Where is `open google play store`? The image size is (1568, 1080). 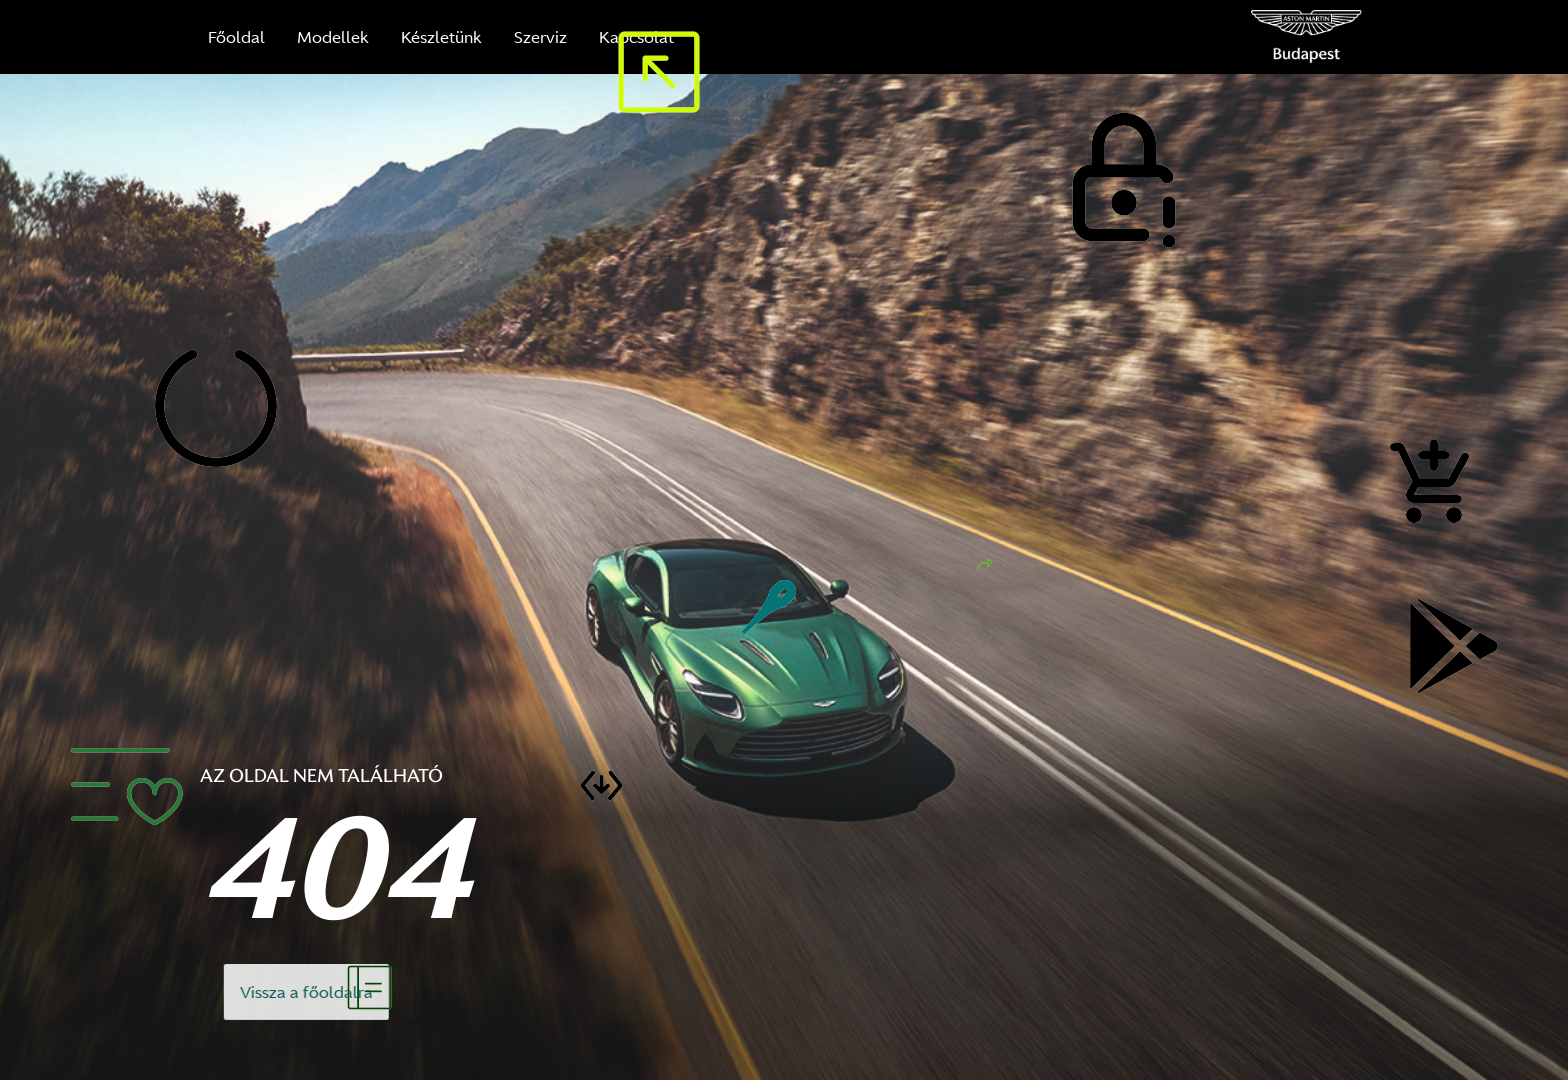 open google play store is located at coordinates (1454, 646).